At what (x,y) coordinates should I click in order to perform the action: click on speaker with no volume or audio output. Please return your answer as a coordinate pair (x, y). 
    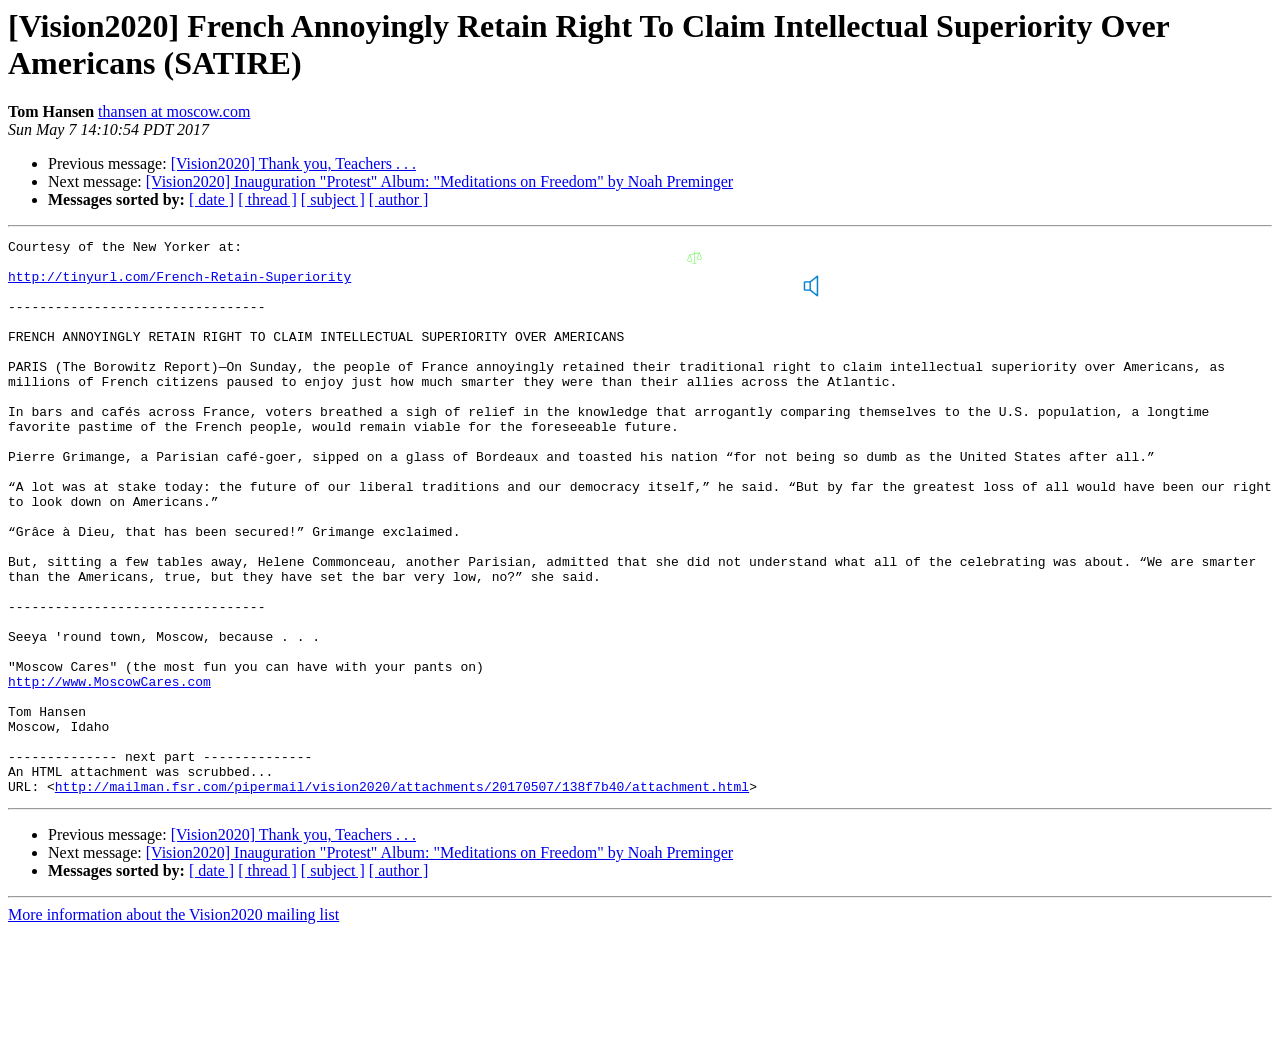
    Looking at the image, I should click on (815, 286).